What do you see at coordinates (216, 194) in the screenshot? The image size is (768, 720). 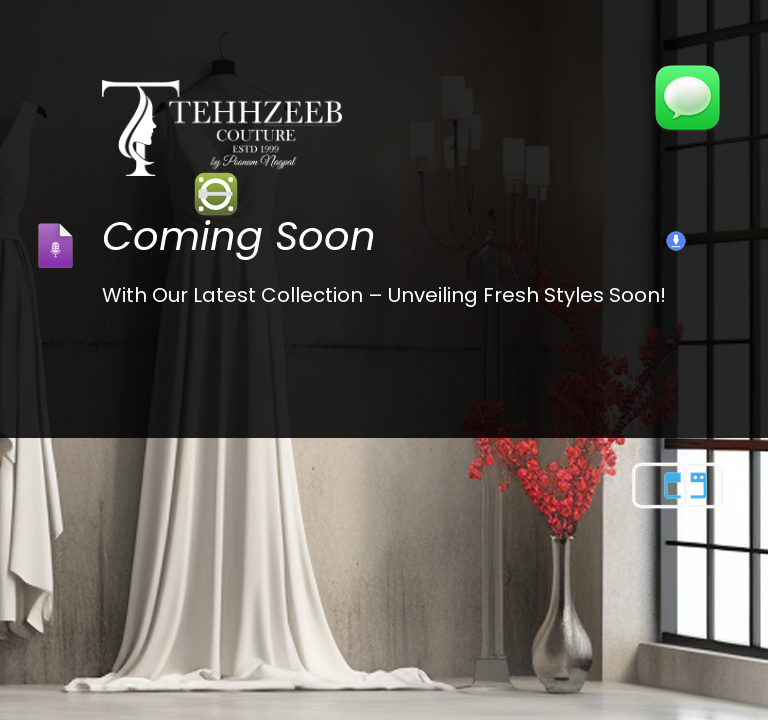 I see `open LibreCAD application` at bounding box center [216, 194].